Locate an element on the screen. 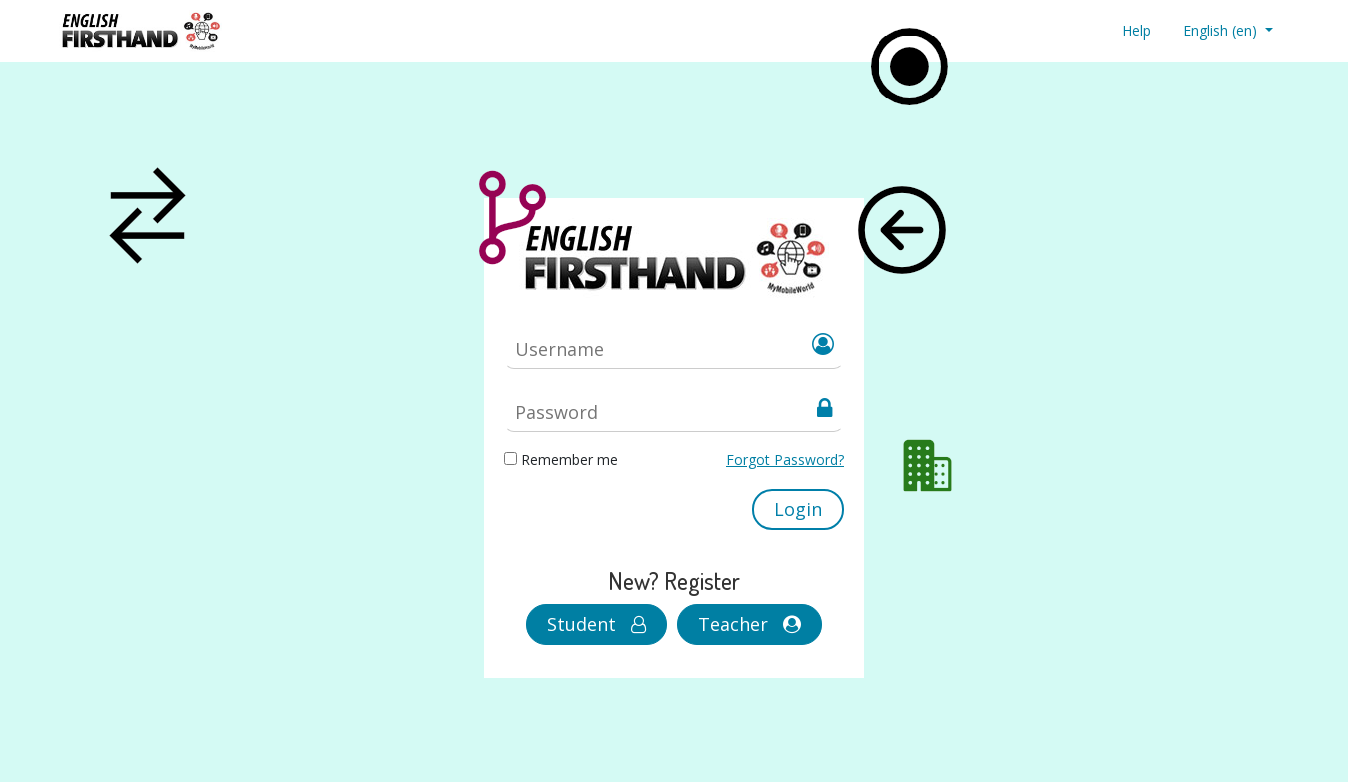 The image size is (1348, 782). swap or exchange items is located at coordinates (147, 215).